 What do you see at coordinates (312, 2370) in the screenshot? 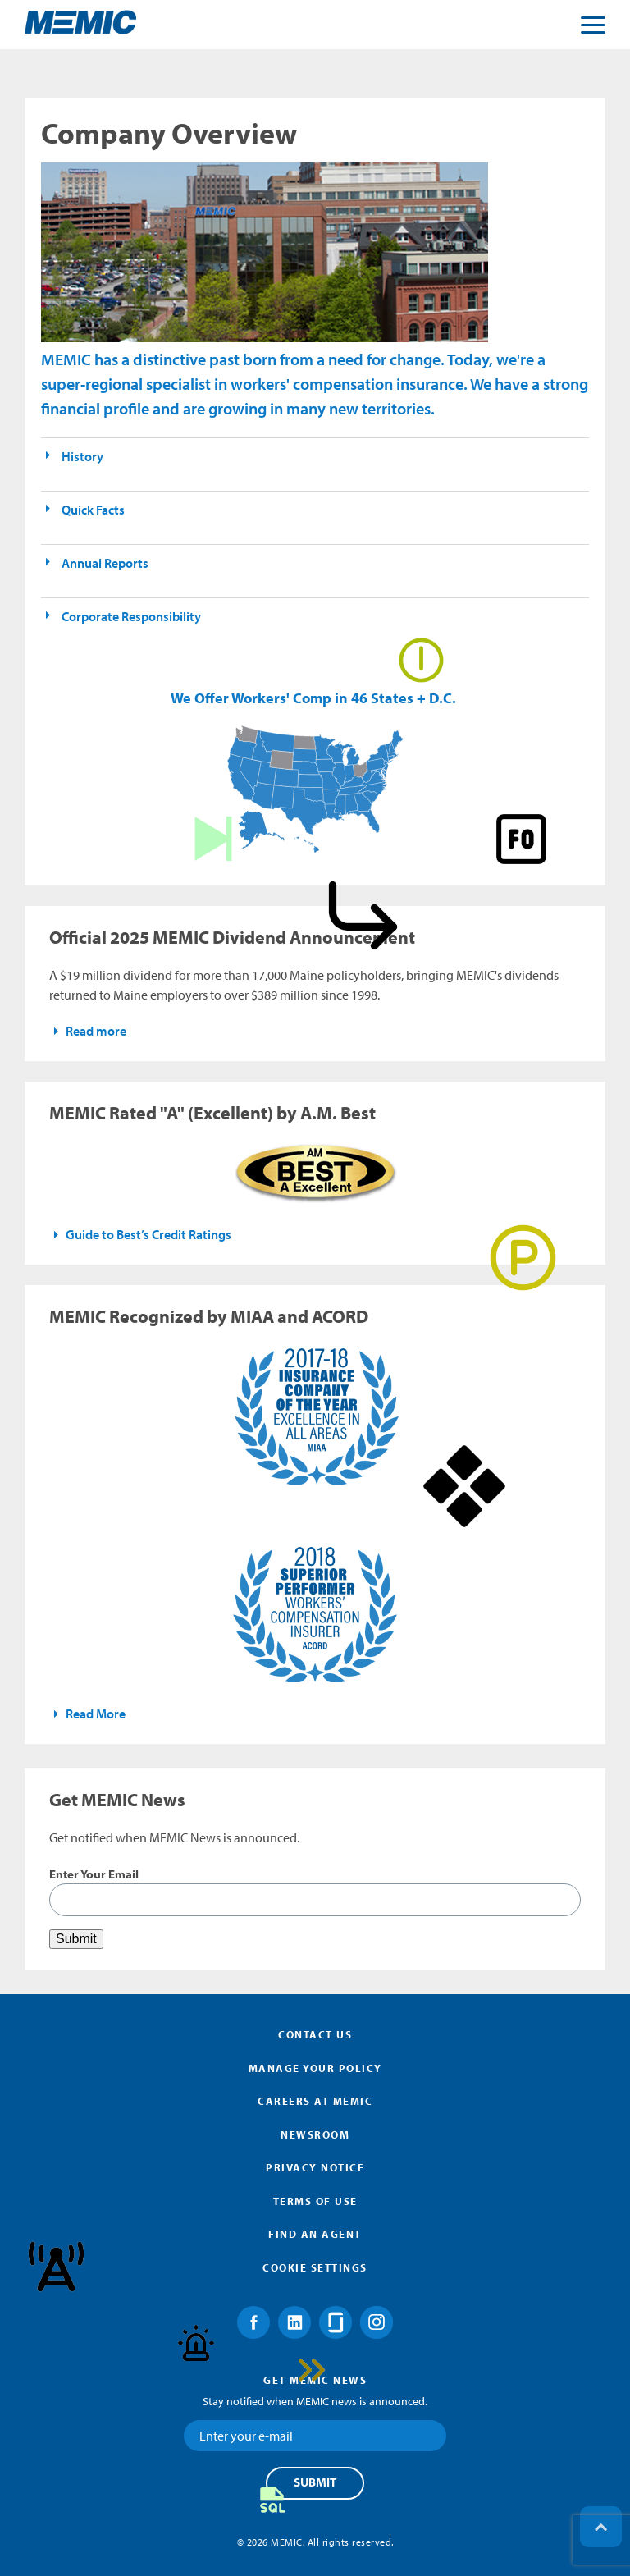
I see `skip forward or advance quickly` at bounding box center [312, 2370].